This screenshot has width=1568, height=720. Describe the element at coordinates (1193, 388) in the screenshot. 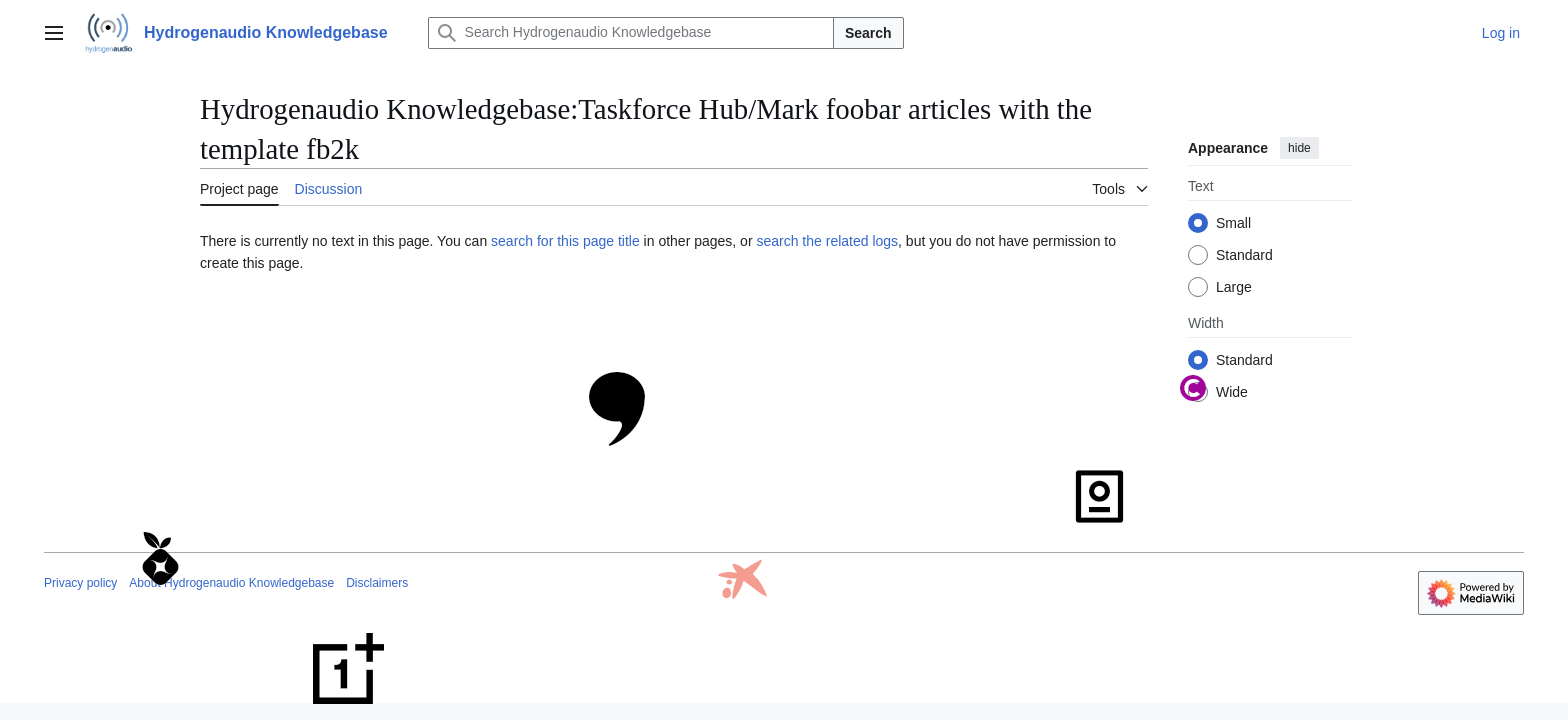

I see `Cloudera company logo` at that location.